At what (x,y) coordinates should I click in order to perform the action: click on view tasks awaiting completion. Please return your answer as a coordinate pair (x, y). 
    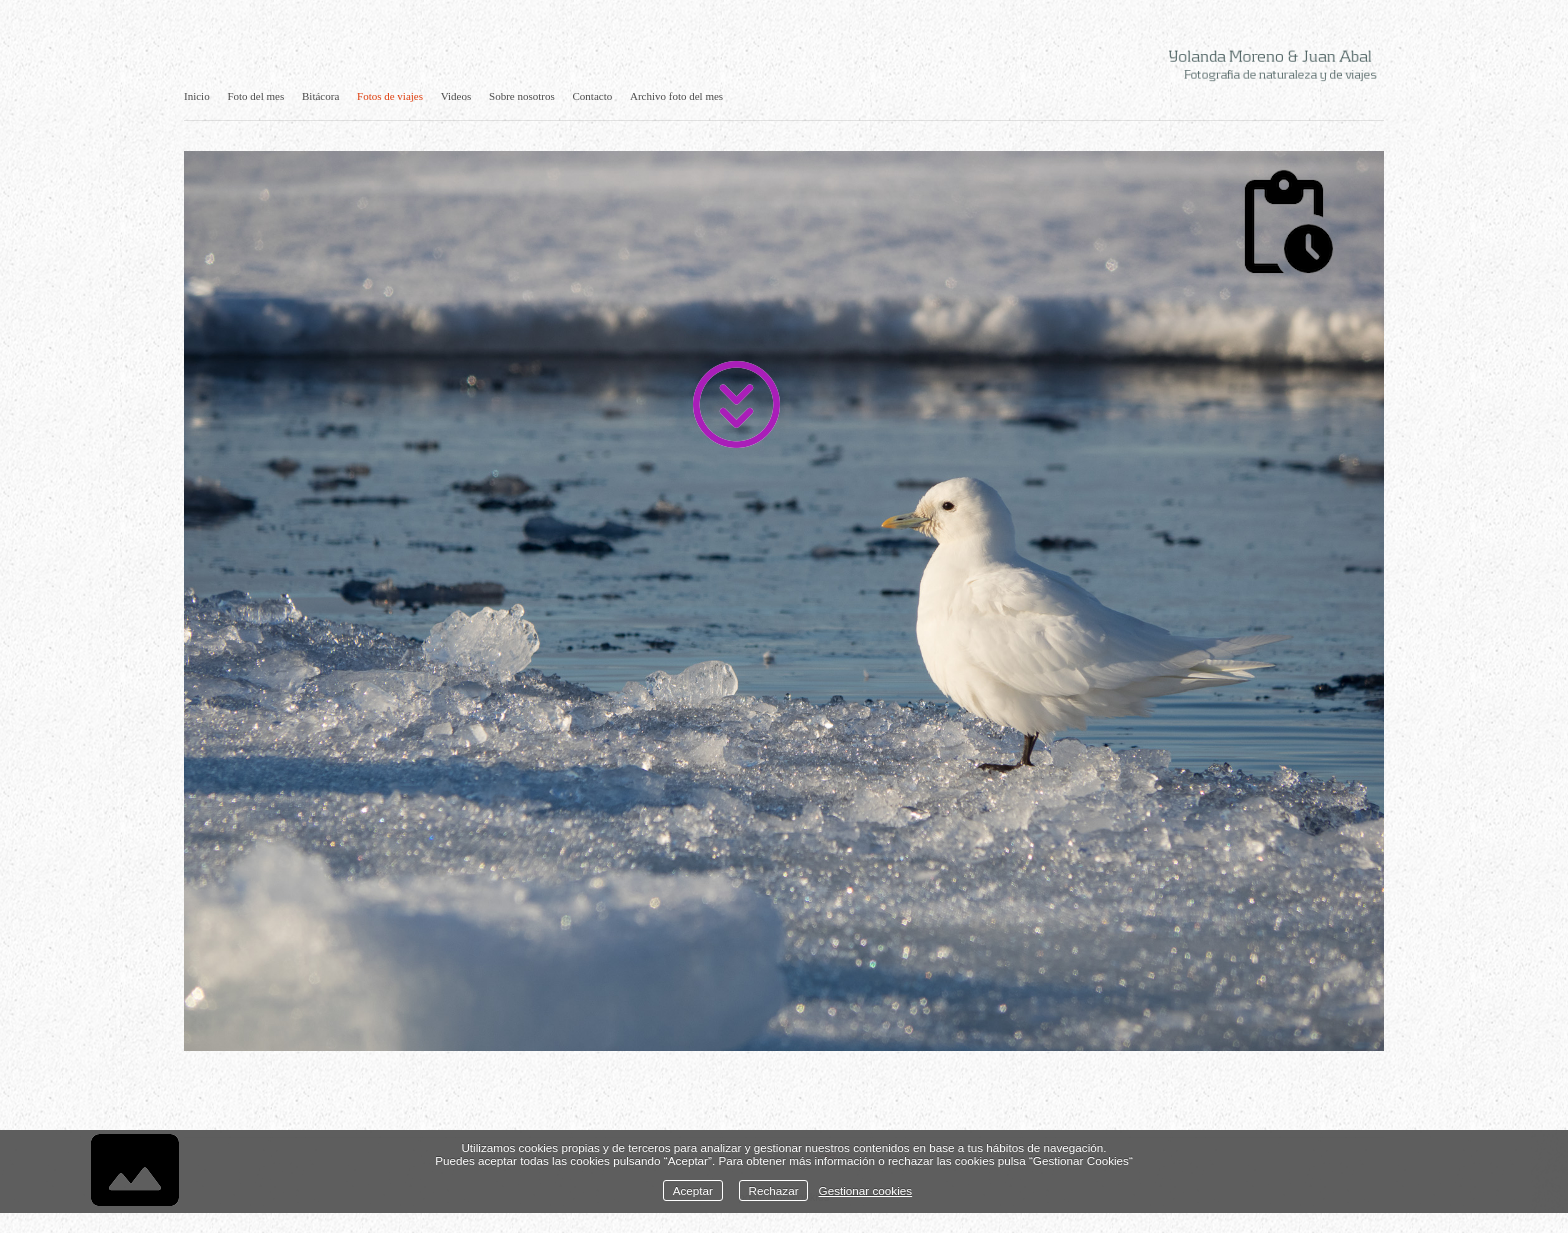
    Looking at the image, I should click on (1284, 224).